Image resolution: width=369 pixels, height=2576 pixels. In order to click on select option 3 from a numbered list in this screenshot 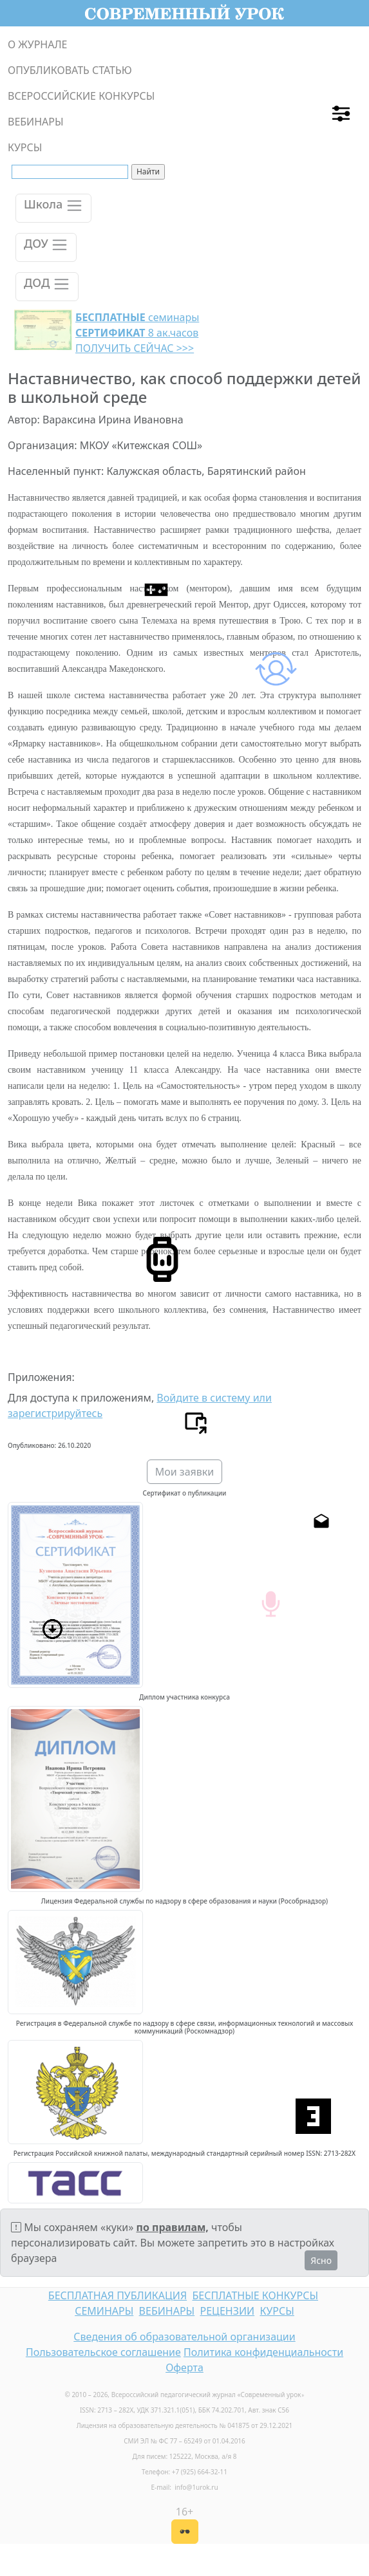, I will do `click(313, 2116)`.